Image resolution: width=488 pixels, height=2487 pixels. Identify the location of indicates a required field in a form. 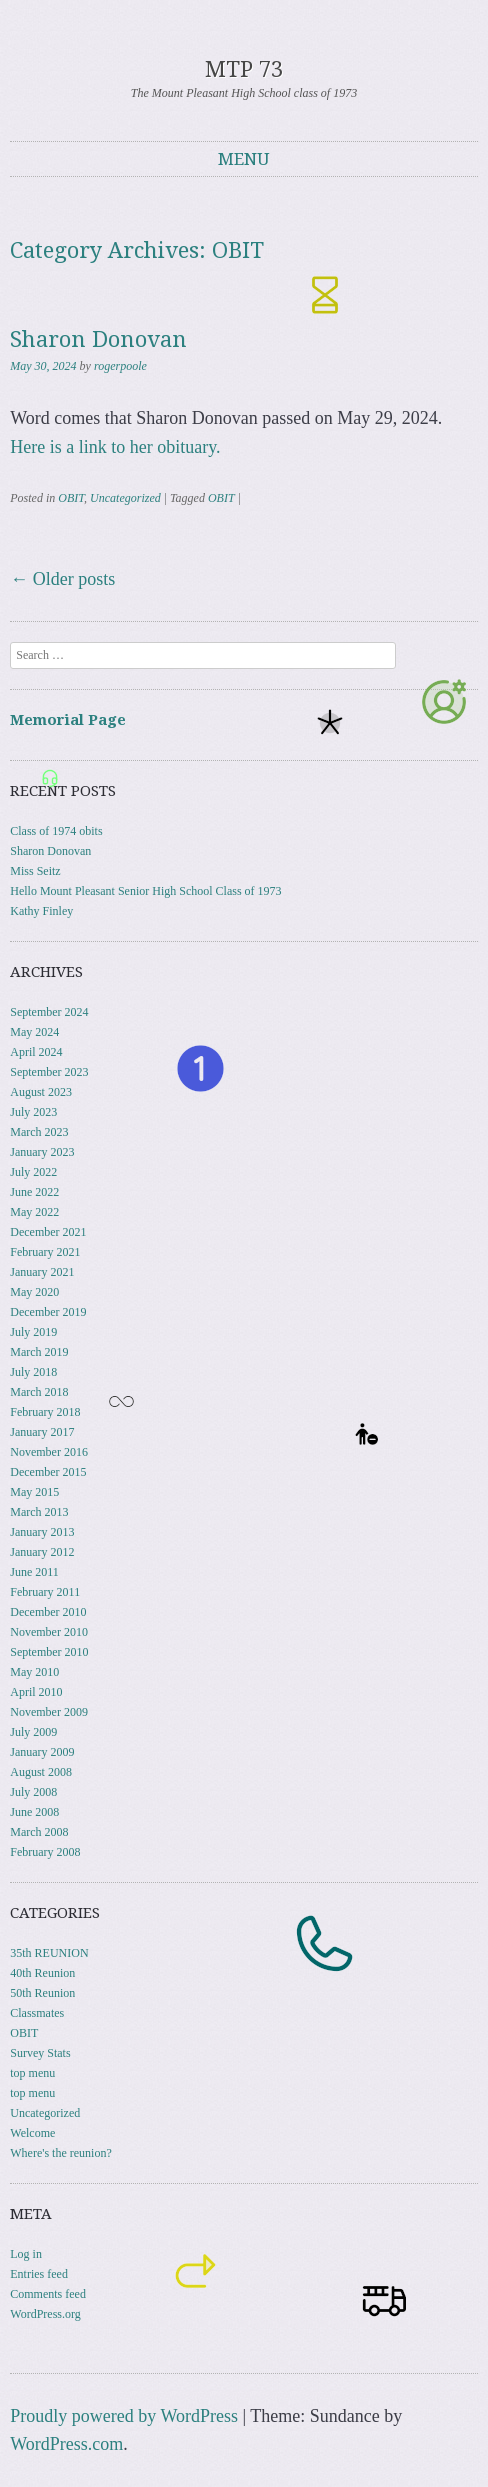
(330, 723).